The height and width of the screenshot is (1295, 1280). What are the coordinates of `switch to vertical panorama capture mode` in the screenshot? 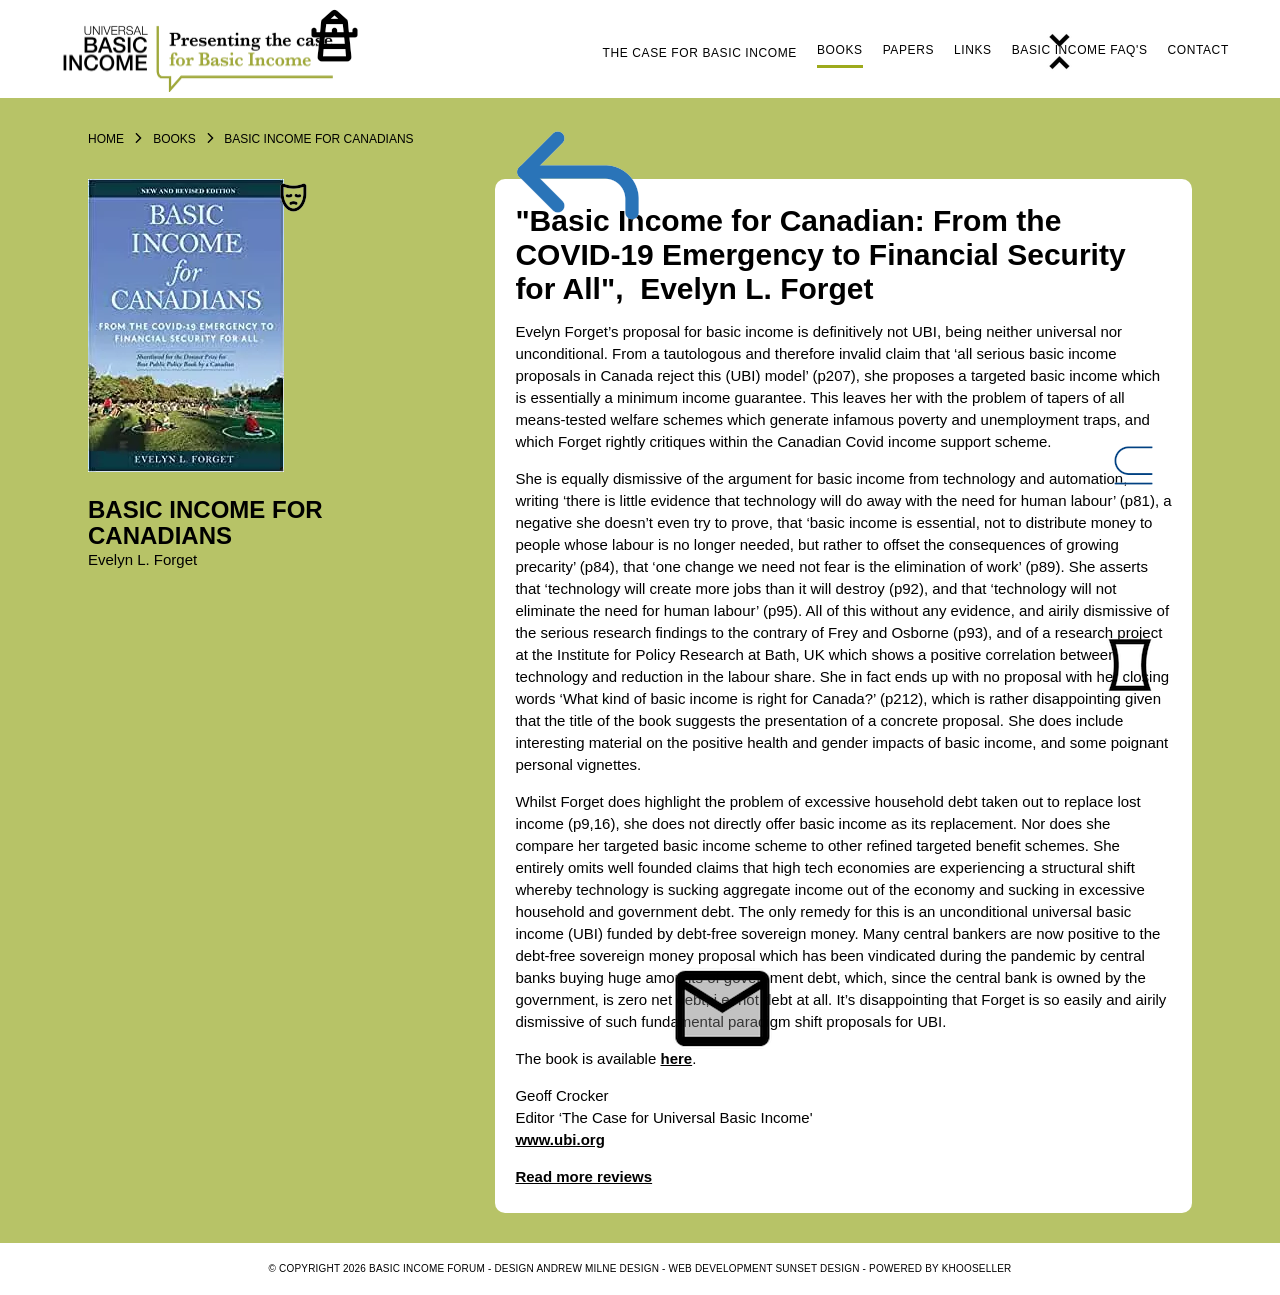 It's located at (1130, 665).